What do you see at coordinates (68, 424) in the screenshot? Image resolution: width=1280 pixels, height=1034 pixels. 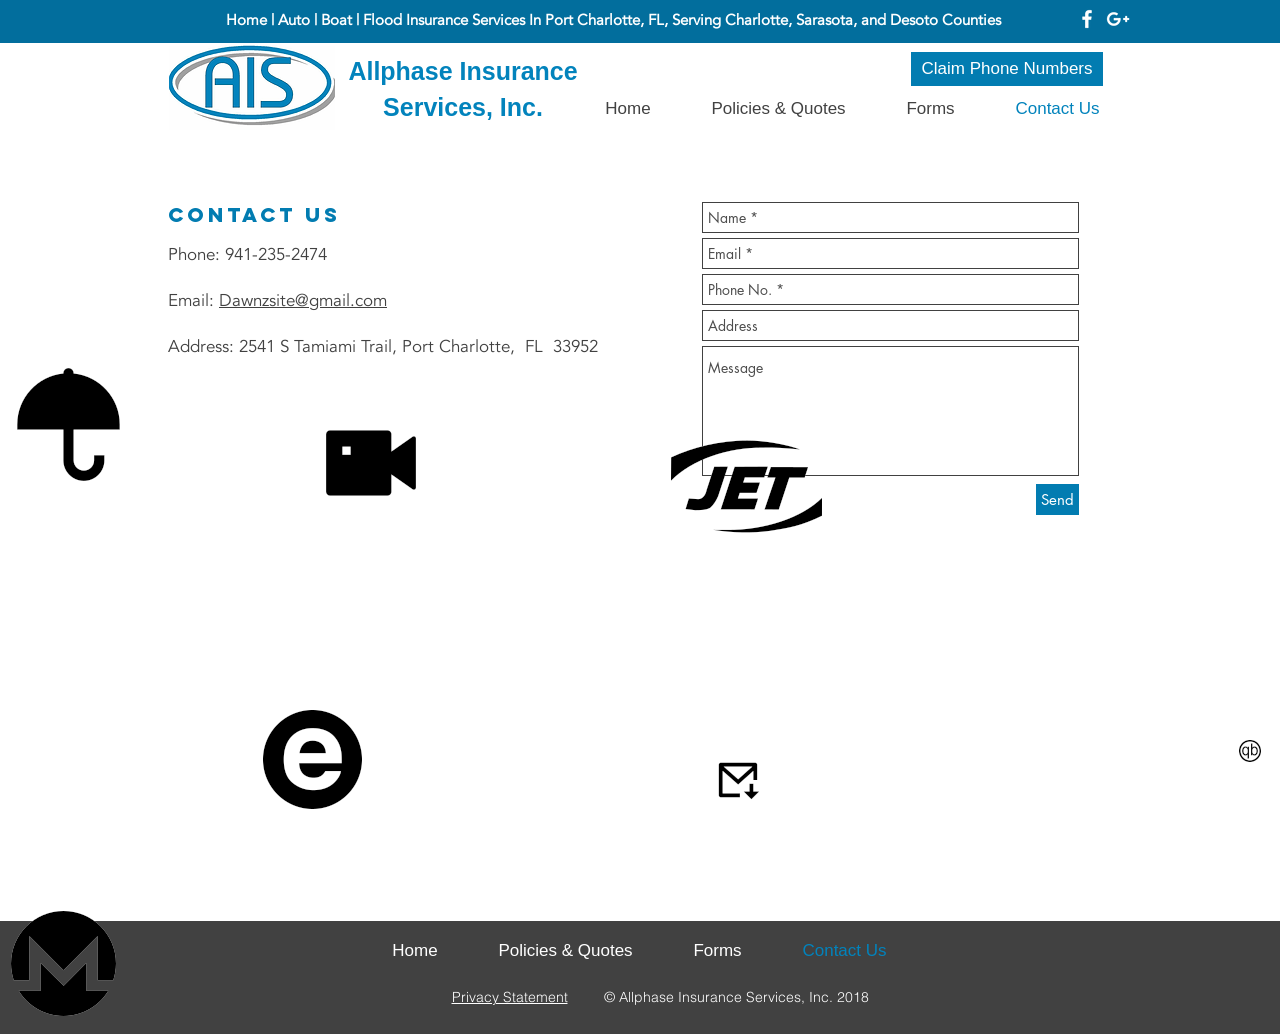 I see `view weather protection or rain forecast` at bounding box center [68, 424].